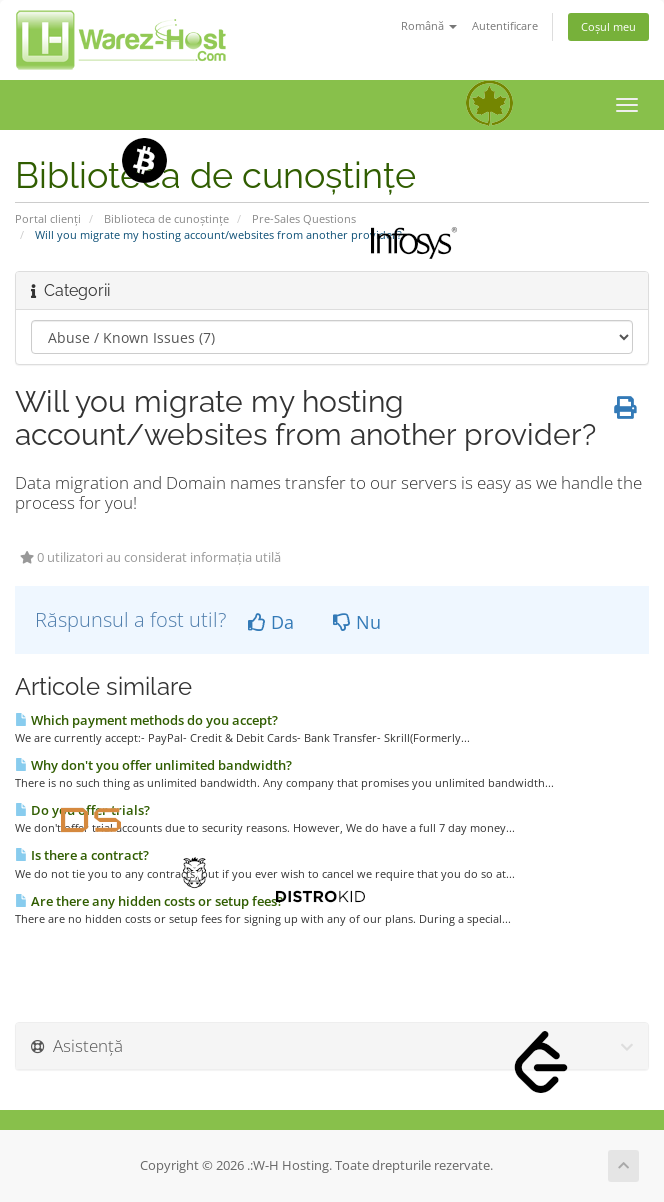 Image resolution: width=664 pixels, height=1202 pixels. I want to click on open the Air Canada app or website, so click(489, 103).